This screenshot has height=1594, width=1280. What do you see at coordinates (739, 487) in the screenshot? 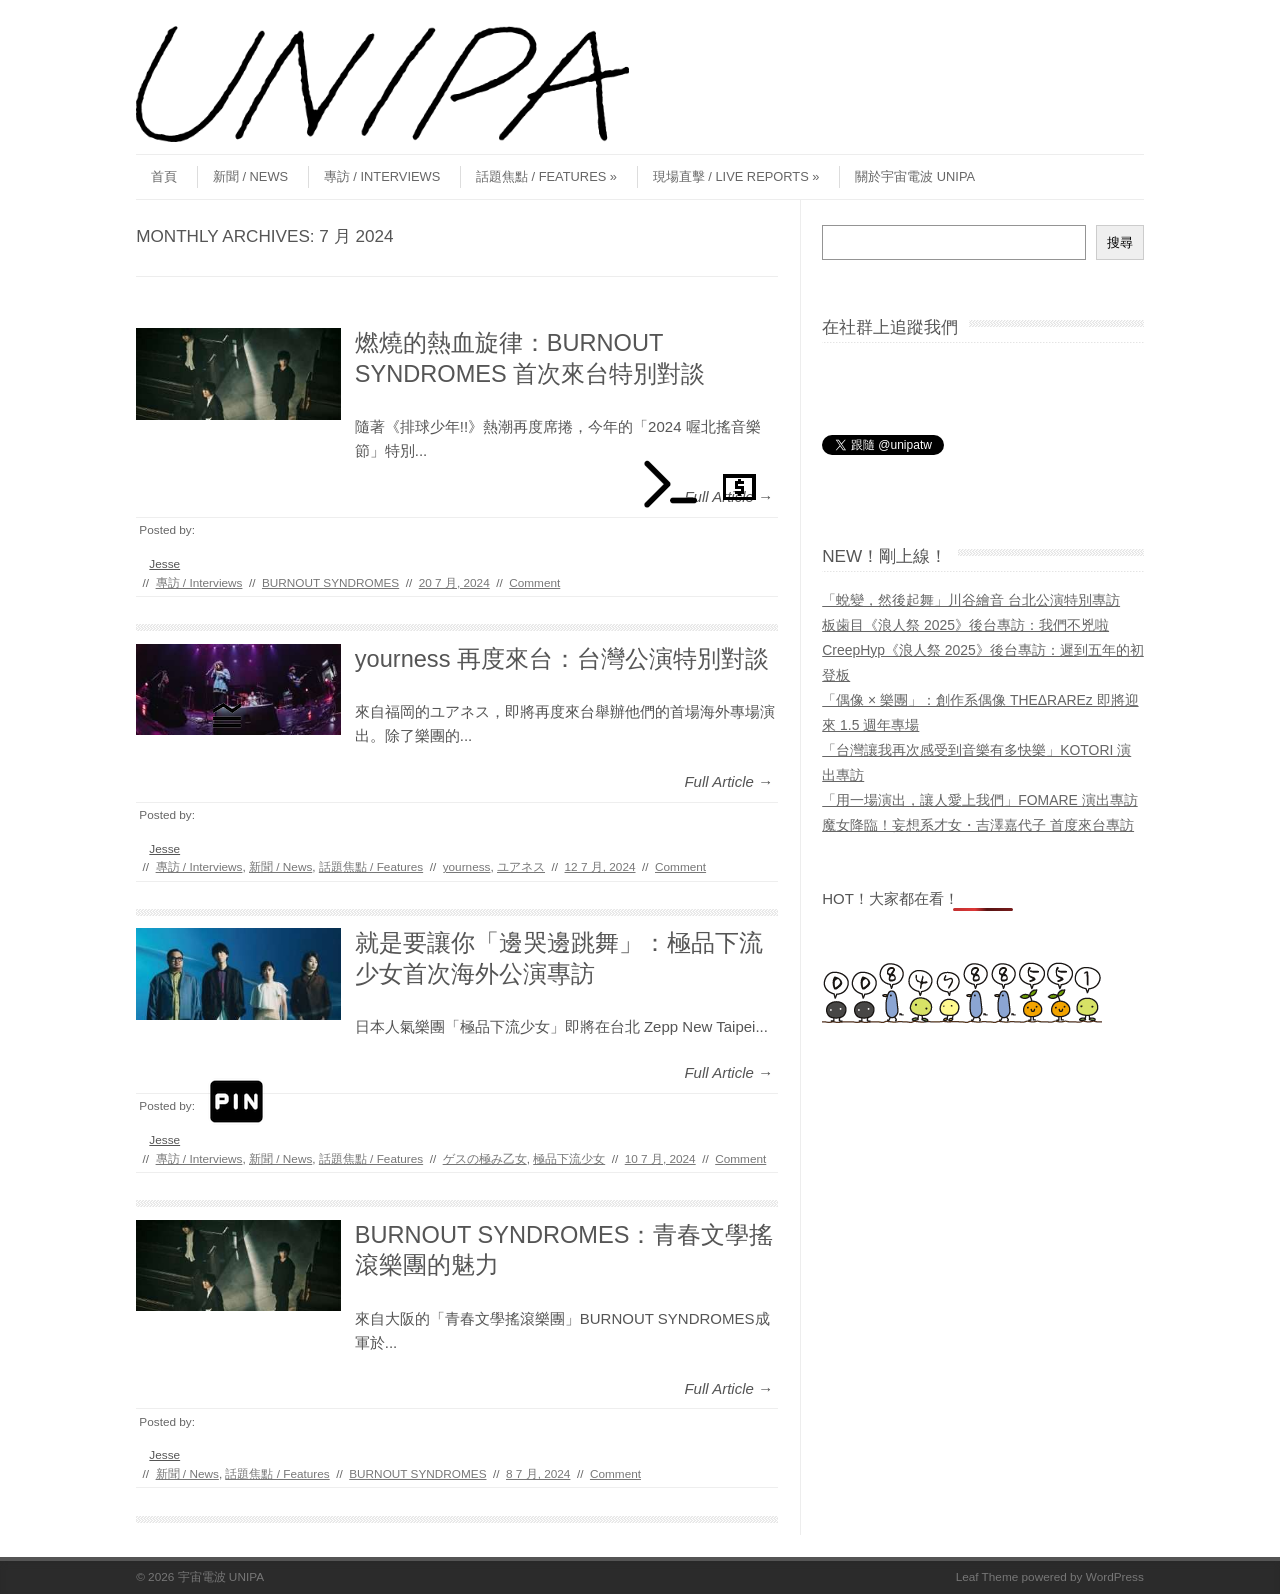
I see `find nearby ATMs or cash machines` at bounding box center [739, 487].